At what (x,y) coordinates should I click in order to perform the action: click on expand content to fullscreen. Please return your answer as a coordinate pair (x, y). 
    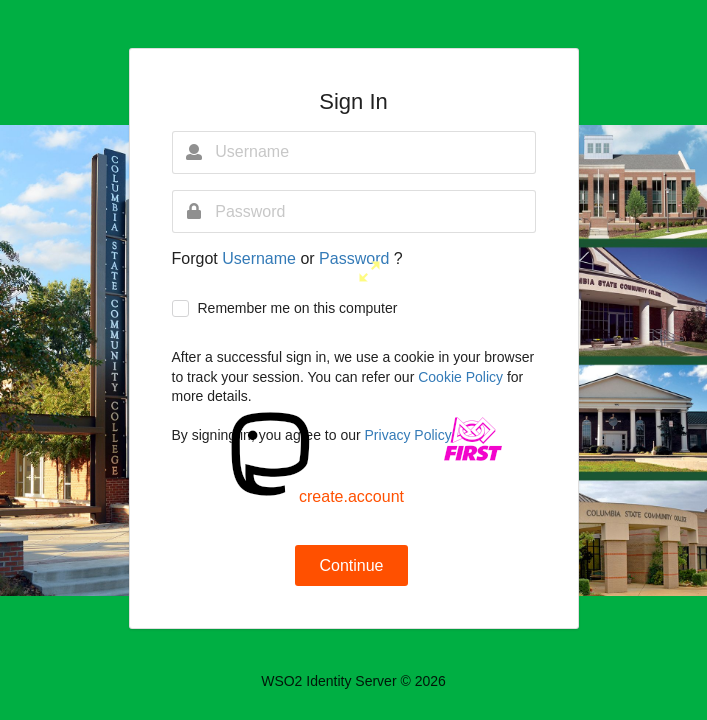
    Looking at the image, I should click on (369, 271).